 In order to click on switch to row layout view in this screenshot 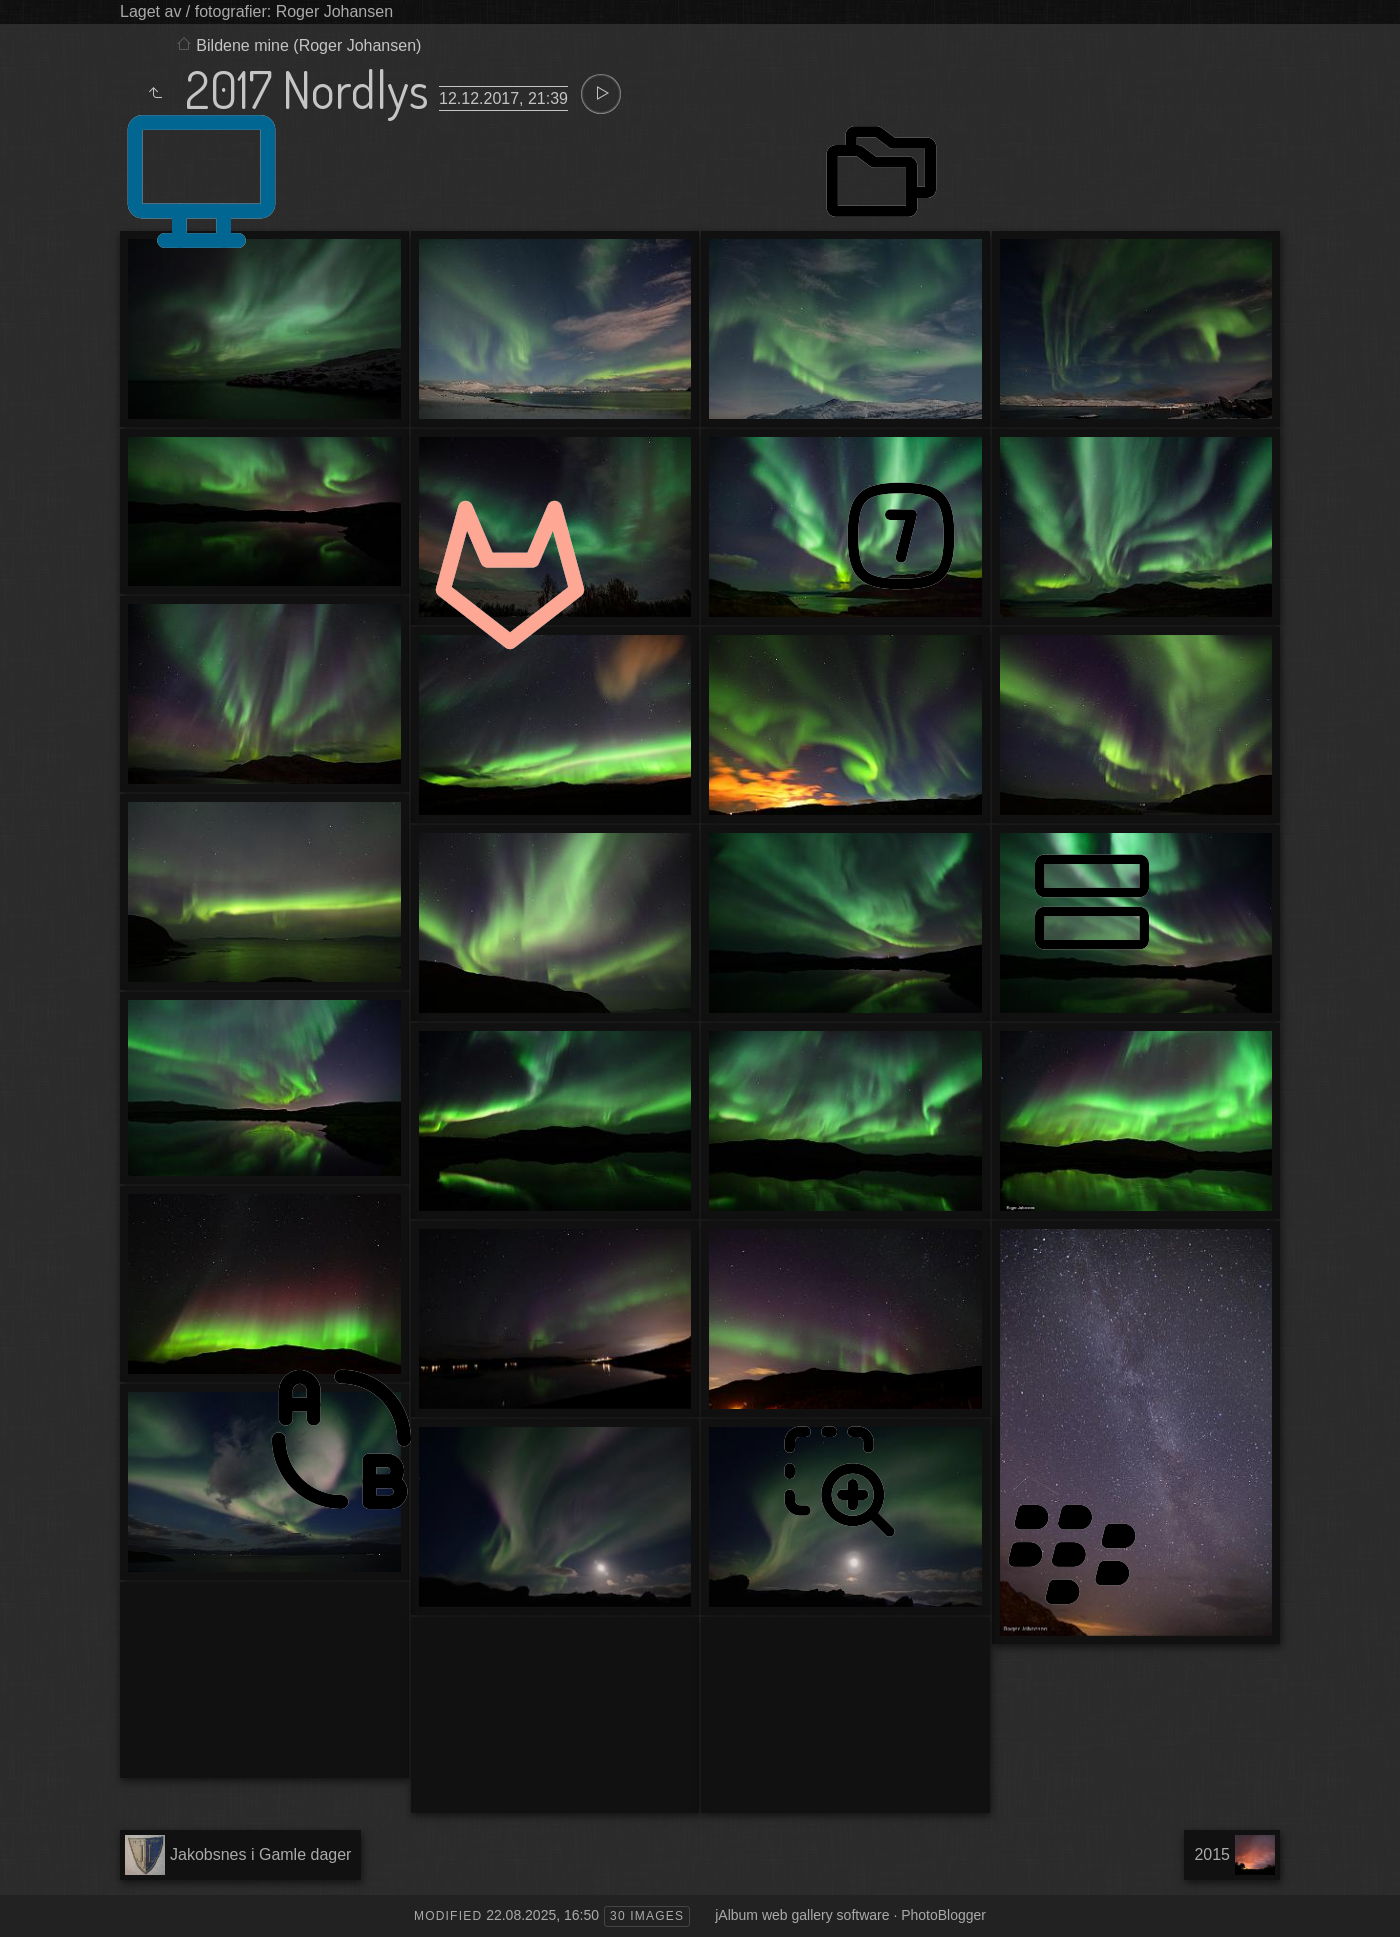, I will do `click(1092, 902)`.